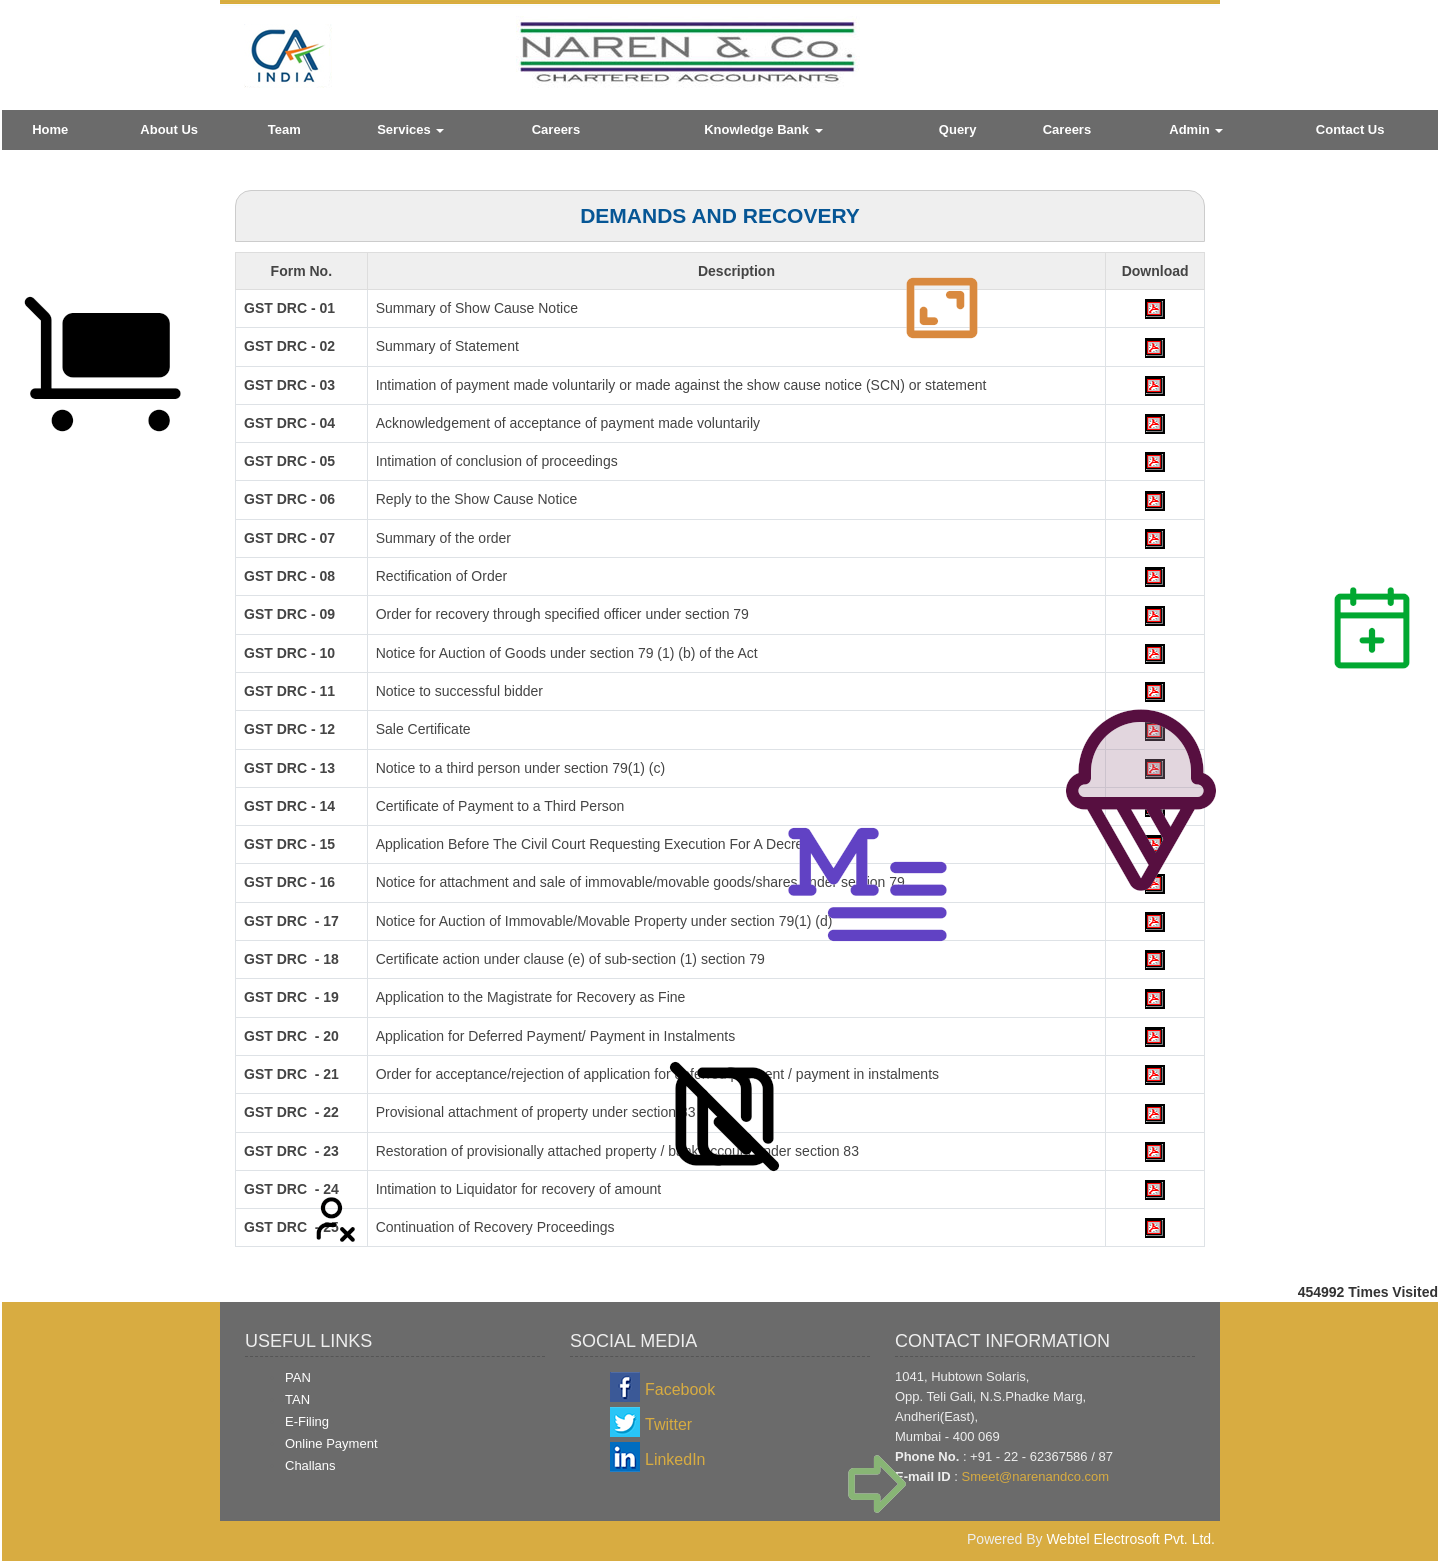 The image size is (1440, 1561). What do you see at coordinates (724, 1116) in the screenshot?
I see `nfc is currently disabled` at bounding box center [724, 1116].